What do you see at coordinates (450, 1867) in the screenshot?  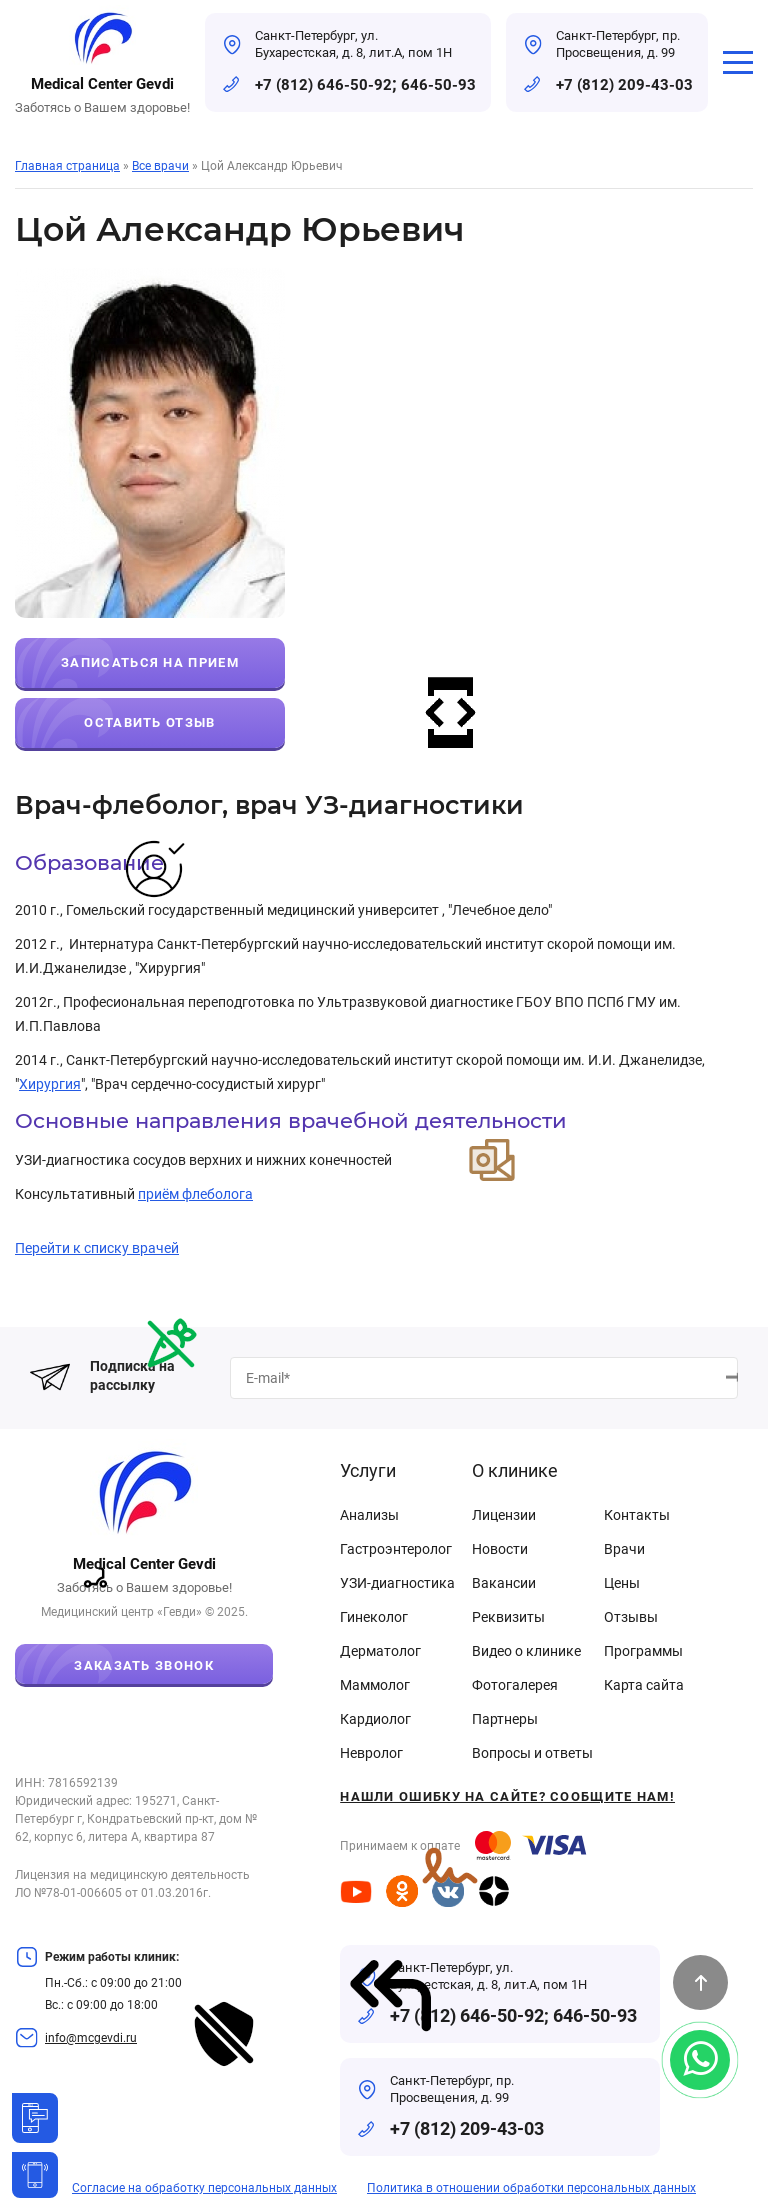 I see `add your signature to a document` at bounding box center [450, 1867].